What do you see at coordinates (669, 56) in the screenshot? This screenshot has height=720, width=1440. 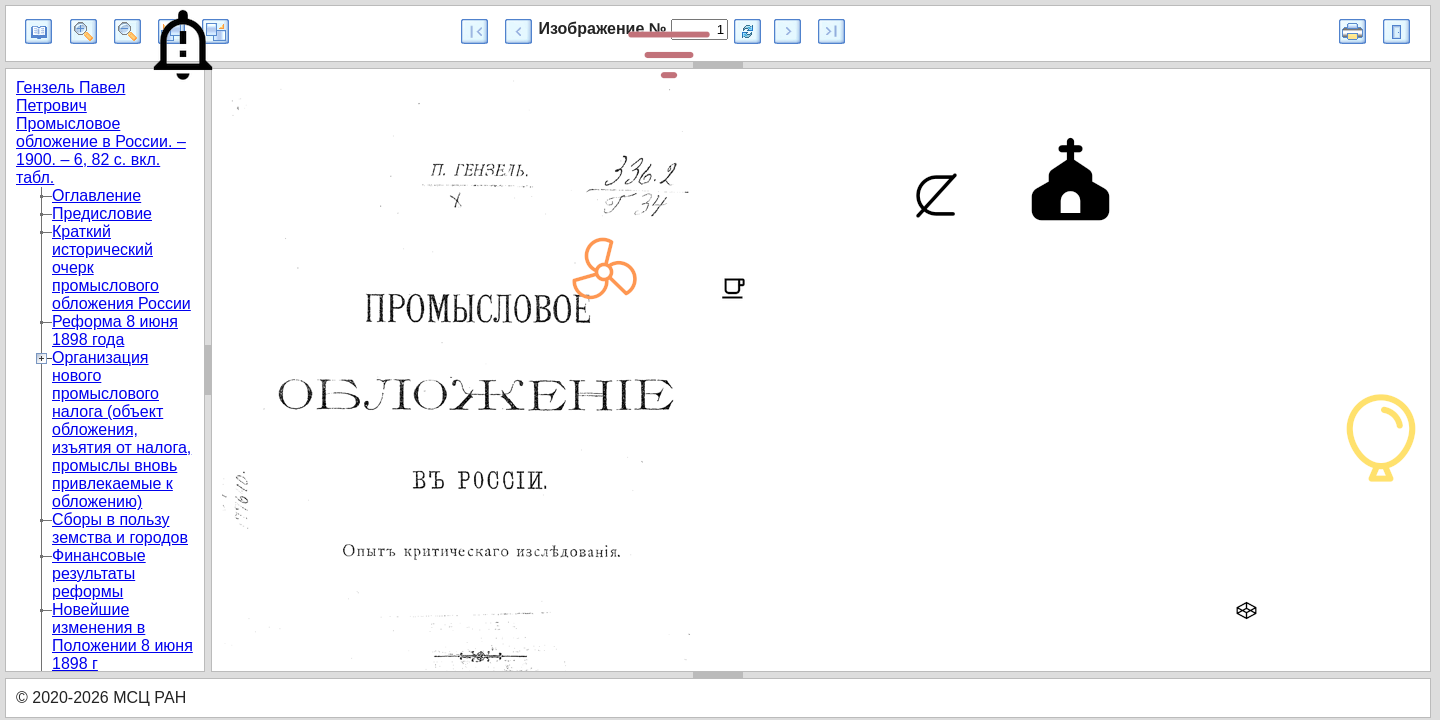 I see `filter or sort list items` at bounding box center [669, 56].